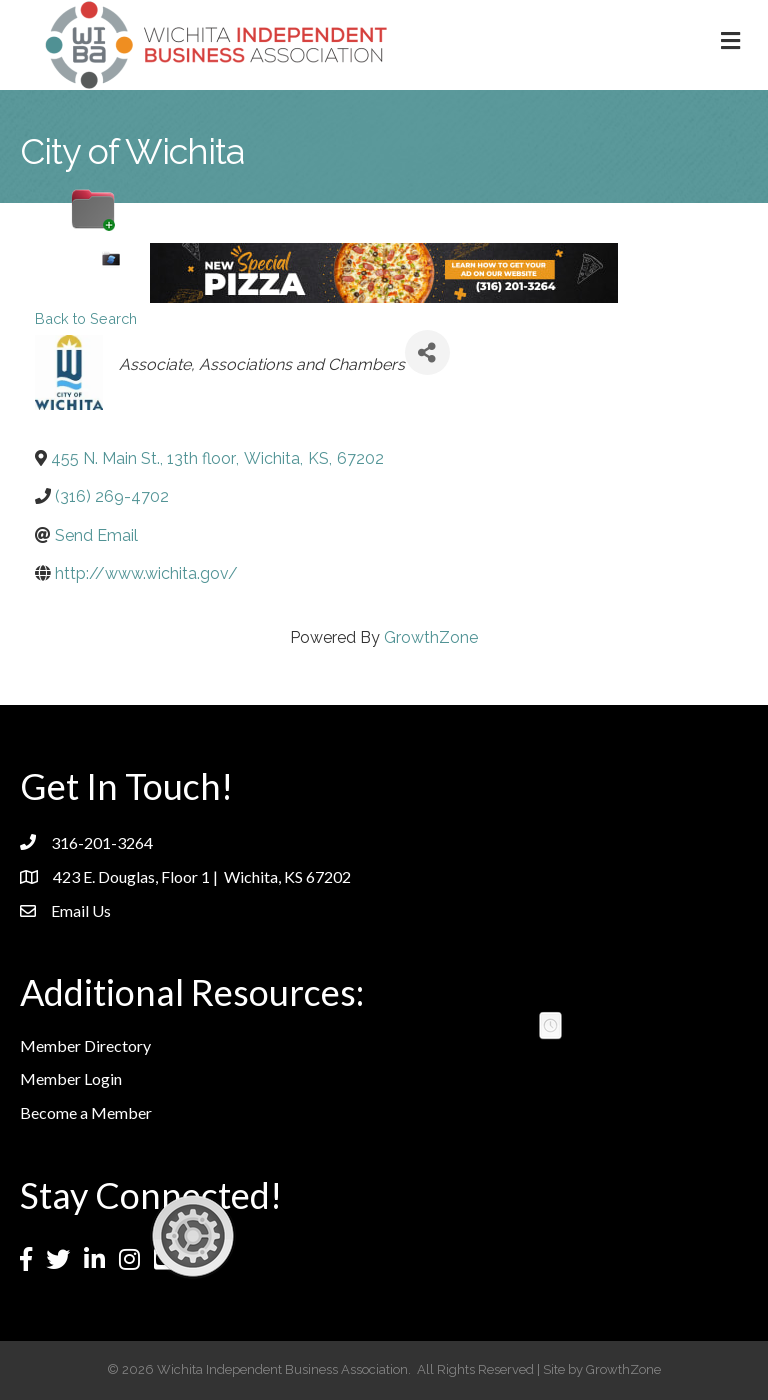  I want to click on folder containing SolidJS project files, so click(111, 259).